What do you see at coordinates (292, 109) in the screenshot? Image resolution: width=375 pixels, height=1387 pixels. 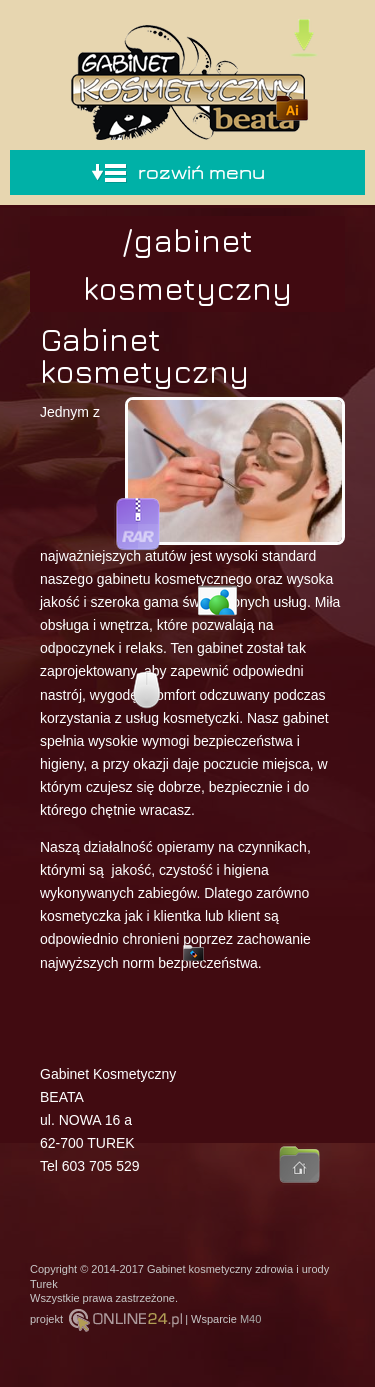 I see `open folder containing adobe illustrator files` at bounding box center [292, 109].